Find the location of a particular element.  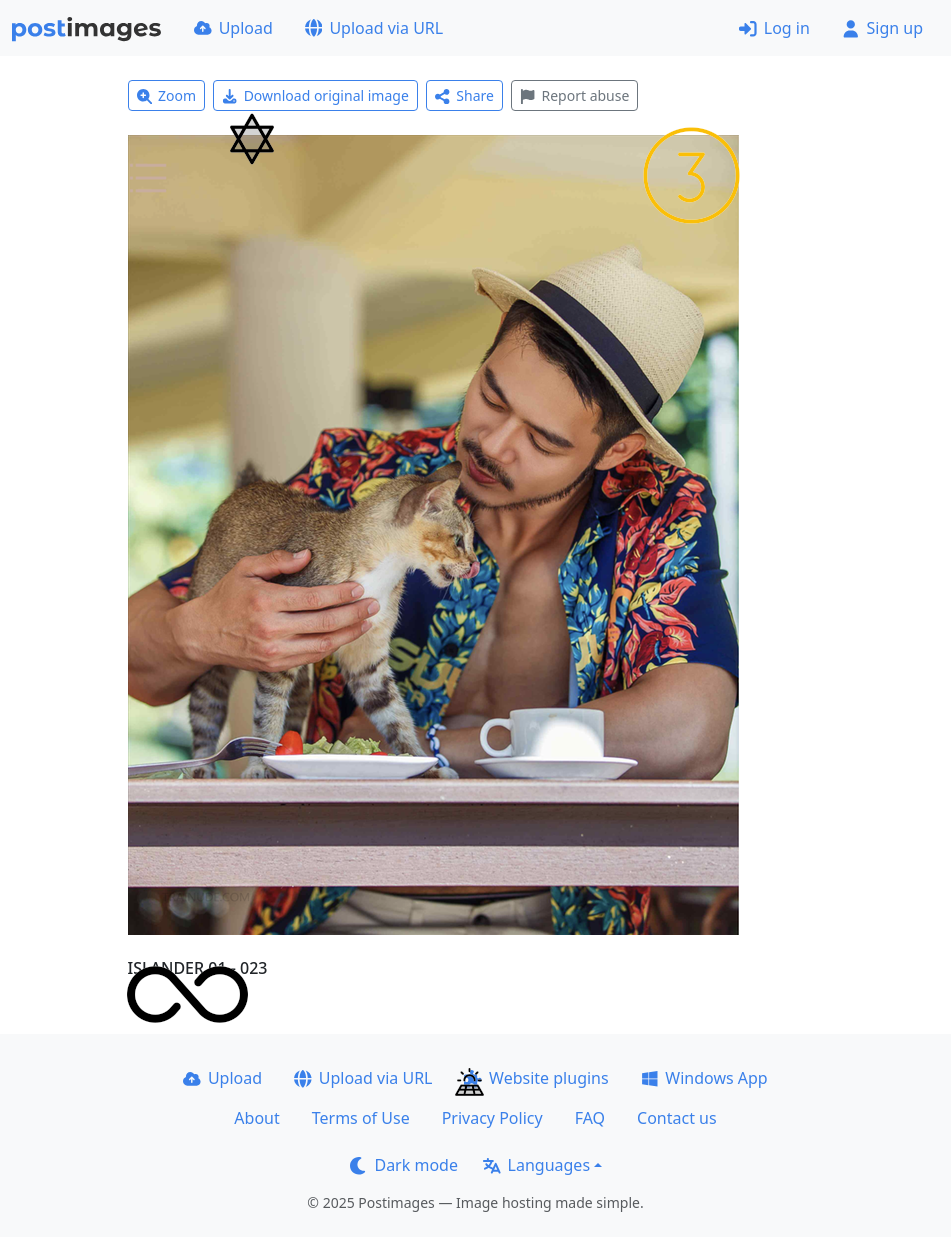

indicates unlimited or infinite content is located at coordinates (187, 994).